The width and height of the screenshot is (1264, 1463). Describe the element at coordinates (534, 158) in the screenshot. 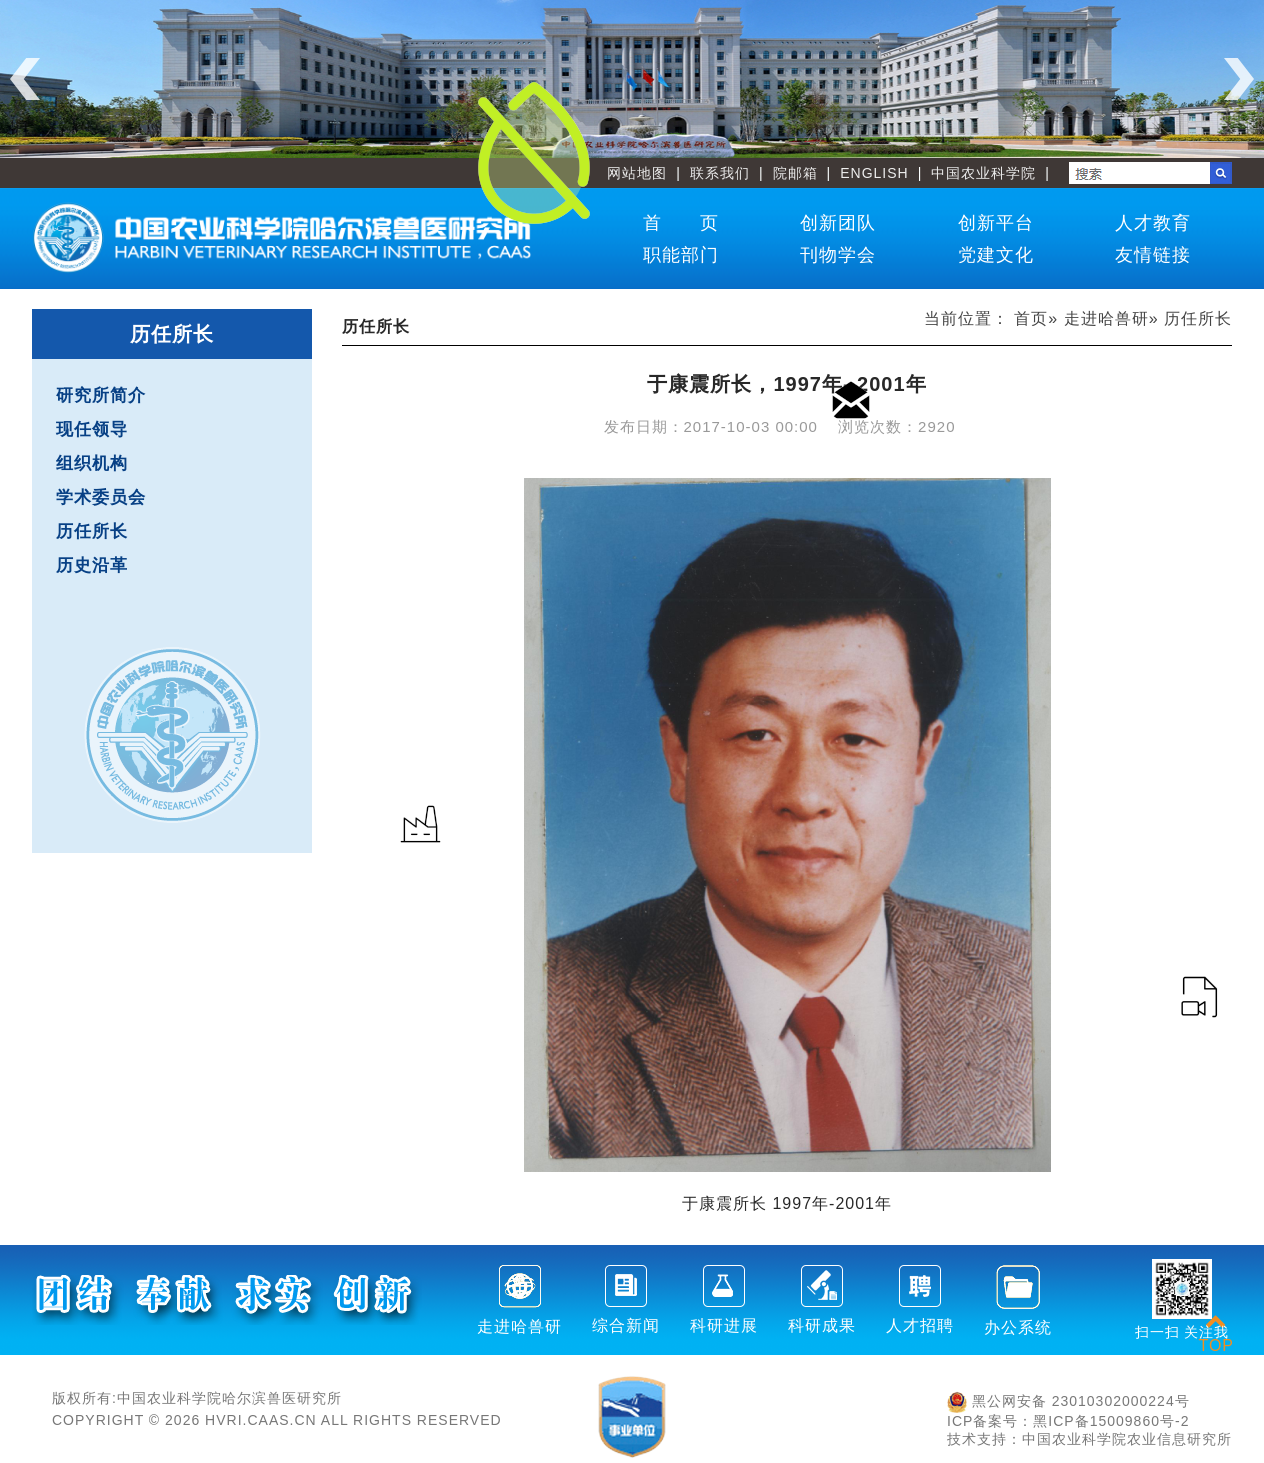

I see `disable water or liquid detection` at that location.